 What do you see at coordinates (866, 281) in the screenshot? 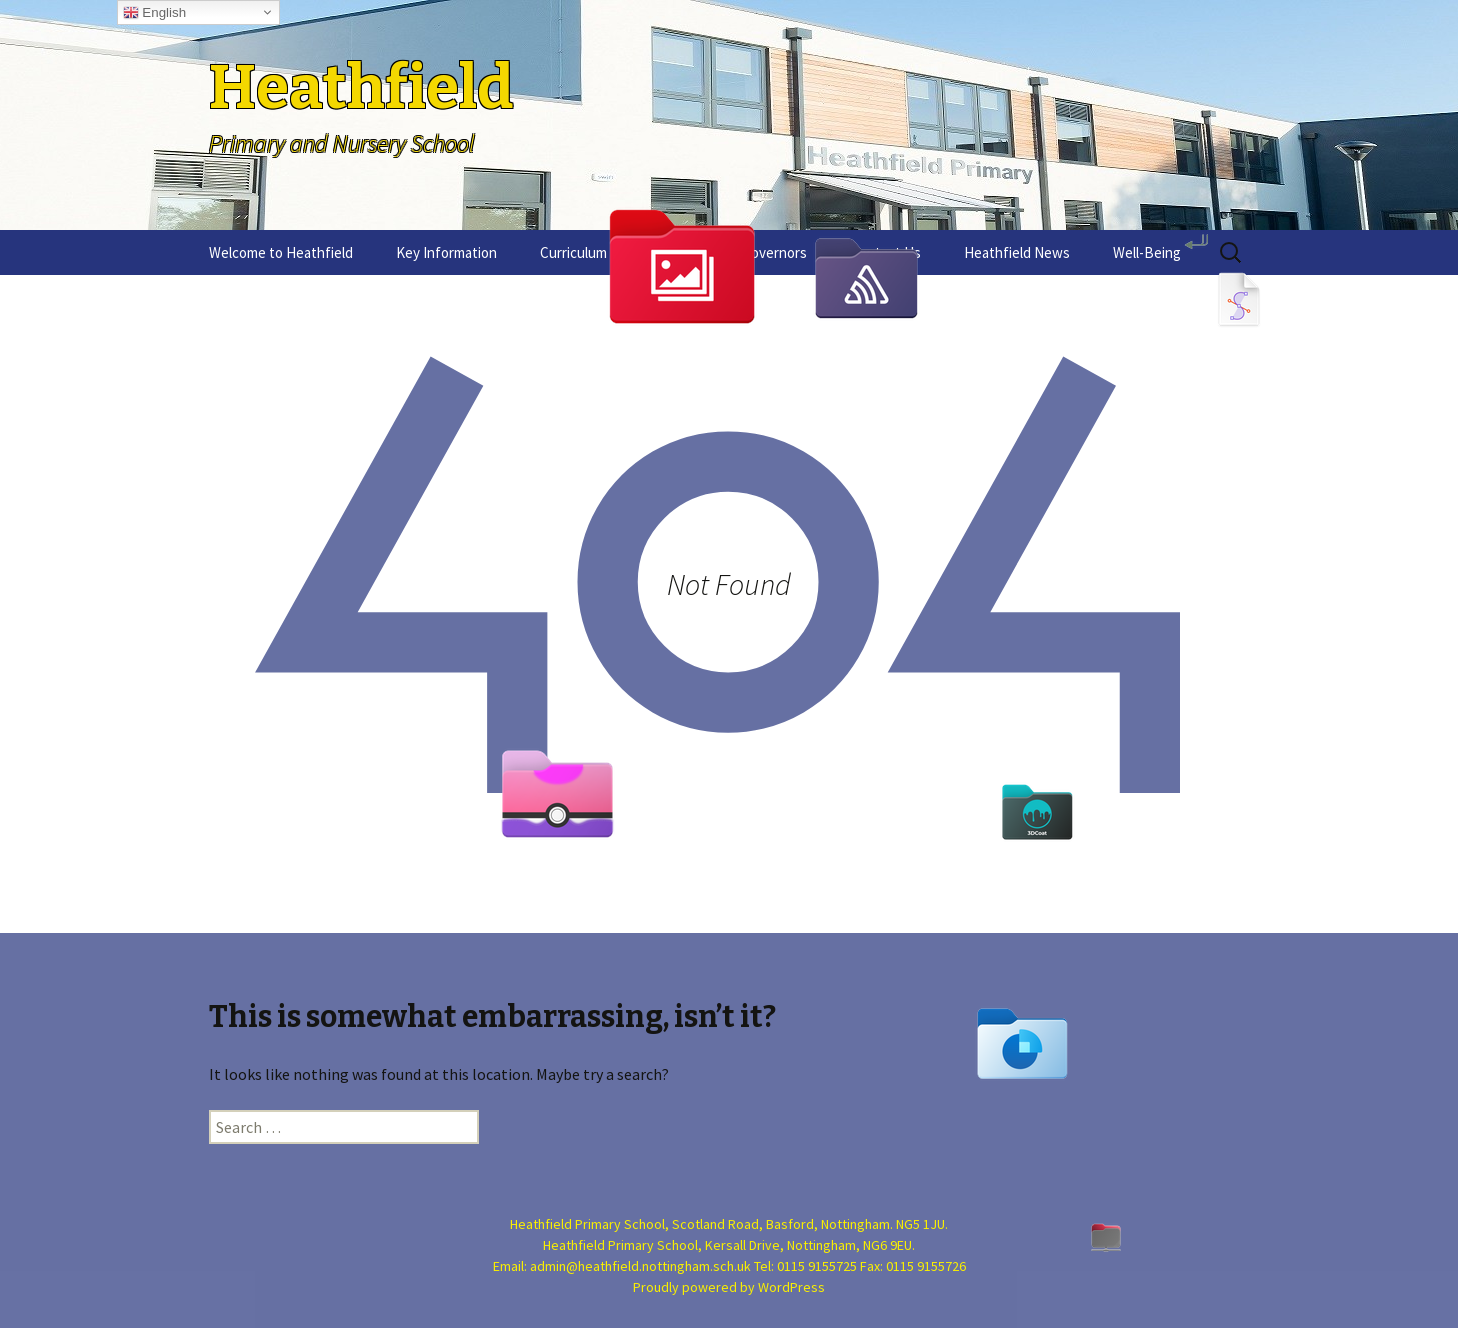
I see `folder containing sentry error monitoring projects` at bounding box center [866, 281].